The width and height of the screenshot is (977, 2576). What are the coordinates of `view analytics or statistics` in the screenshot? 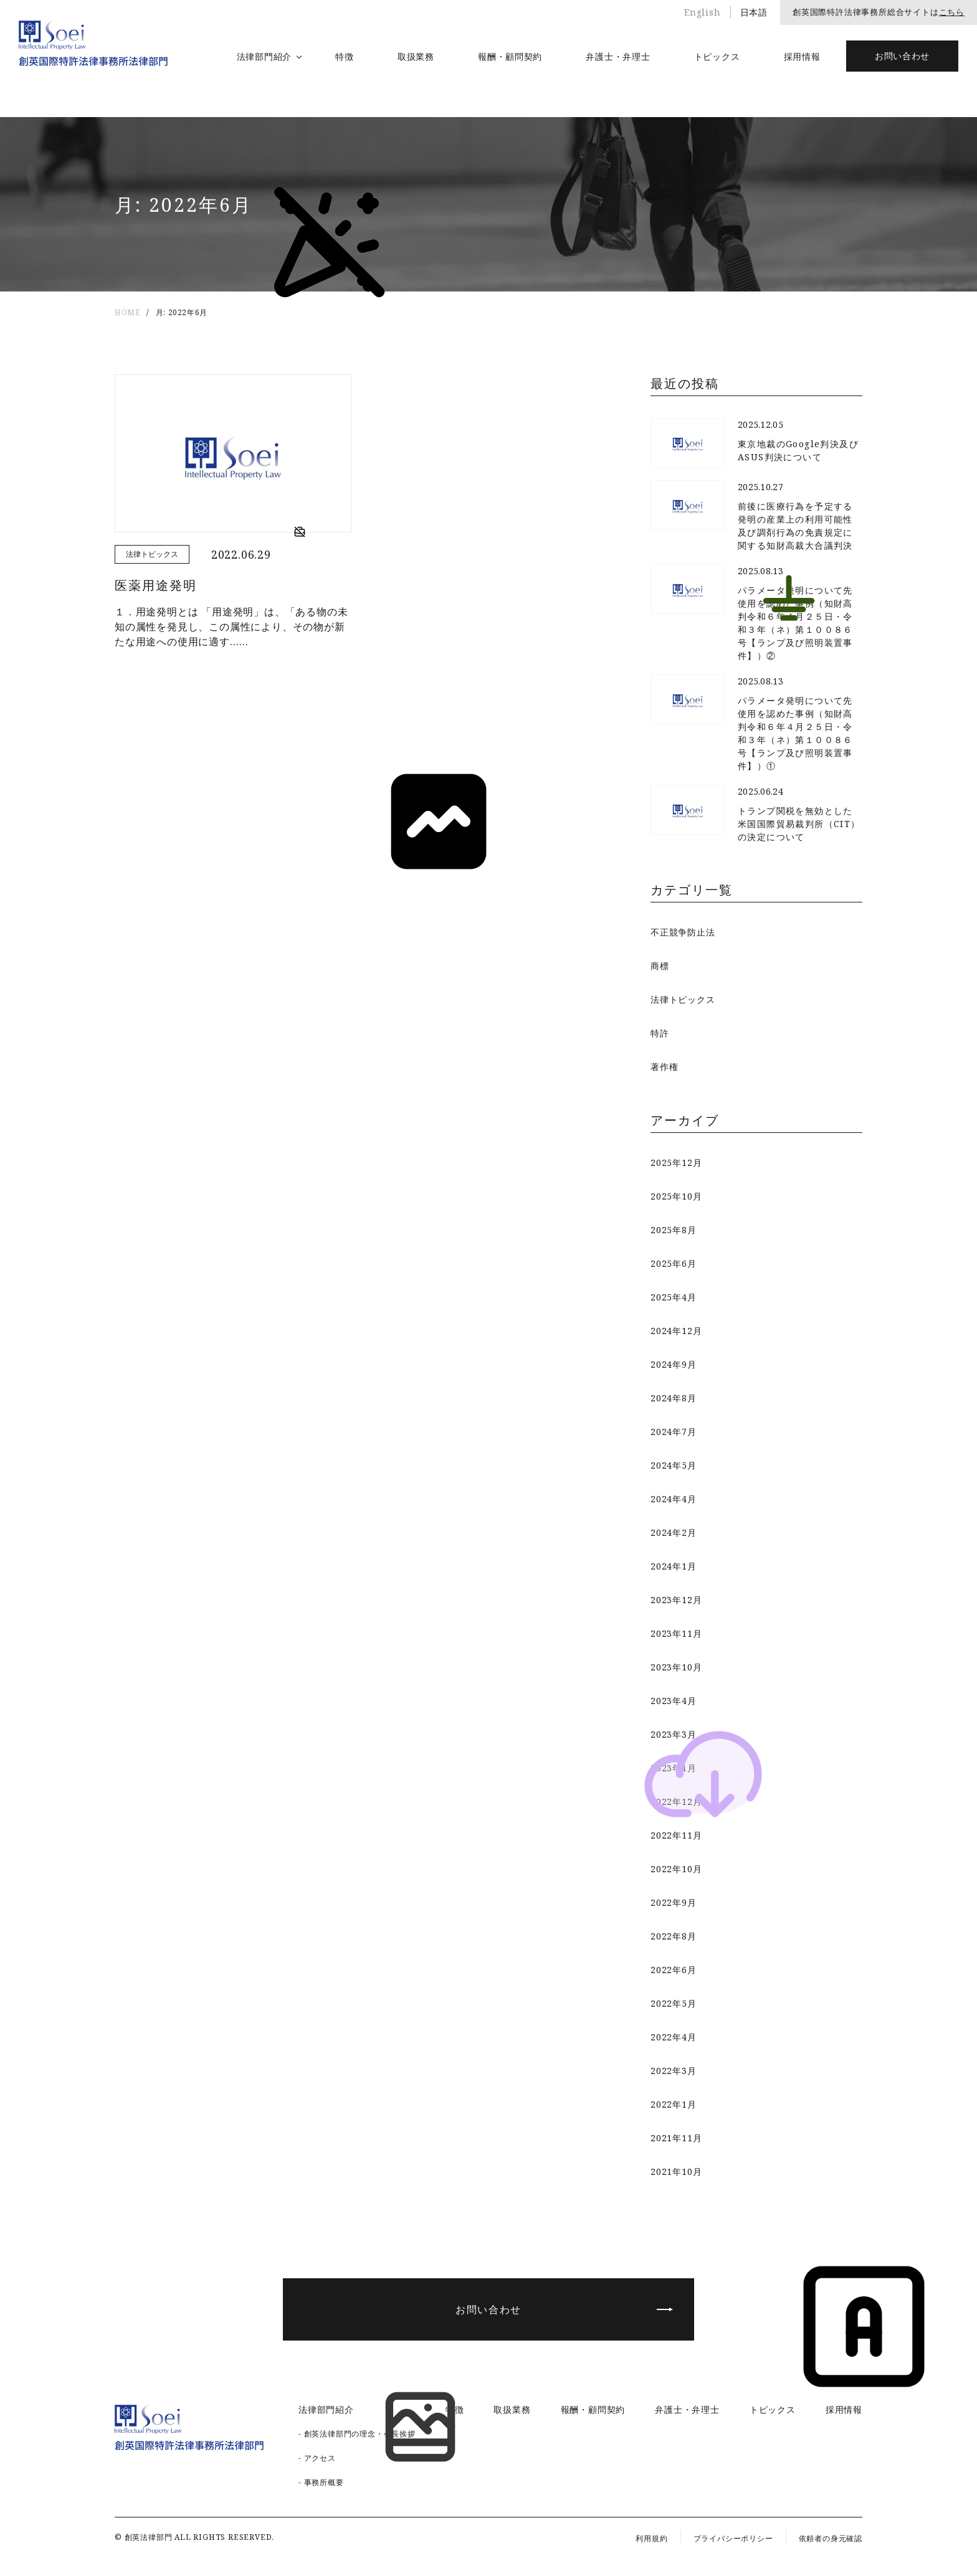 It's located at (439, 822).